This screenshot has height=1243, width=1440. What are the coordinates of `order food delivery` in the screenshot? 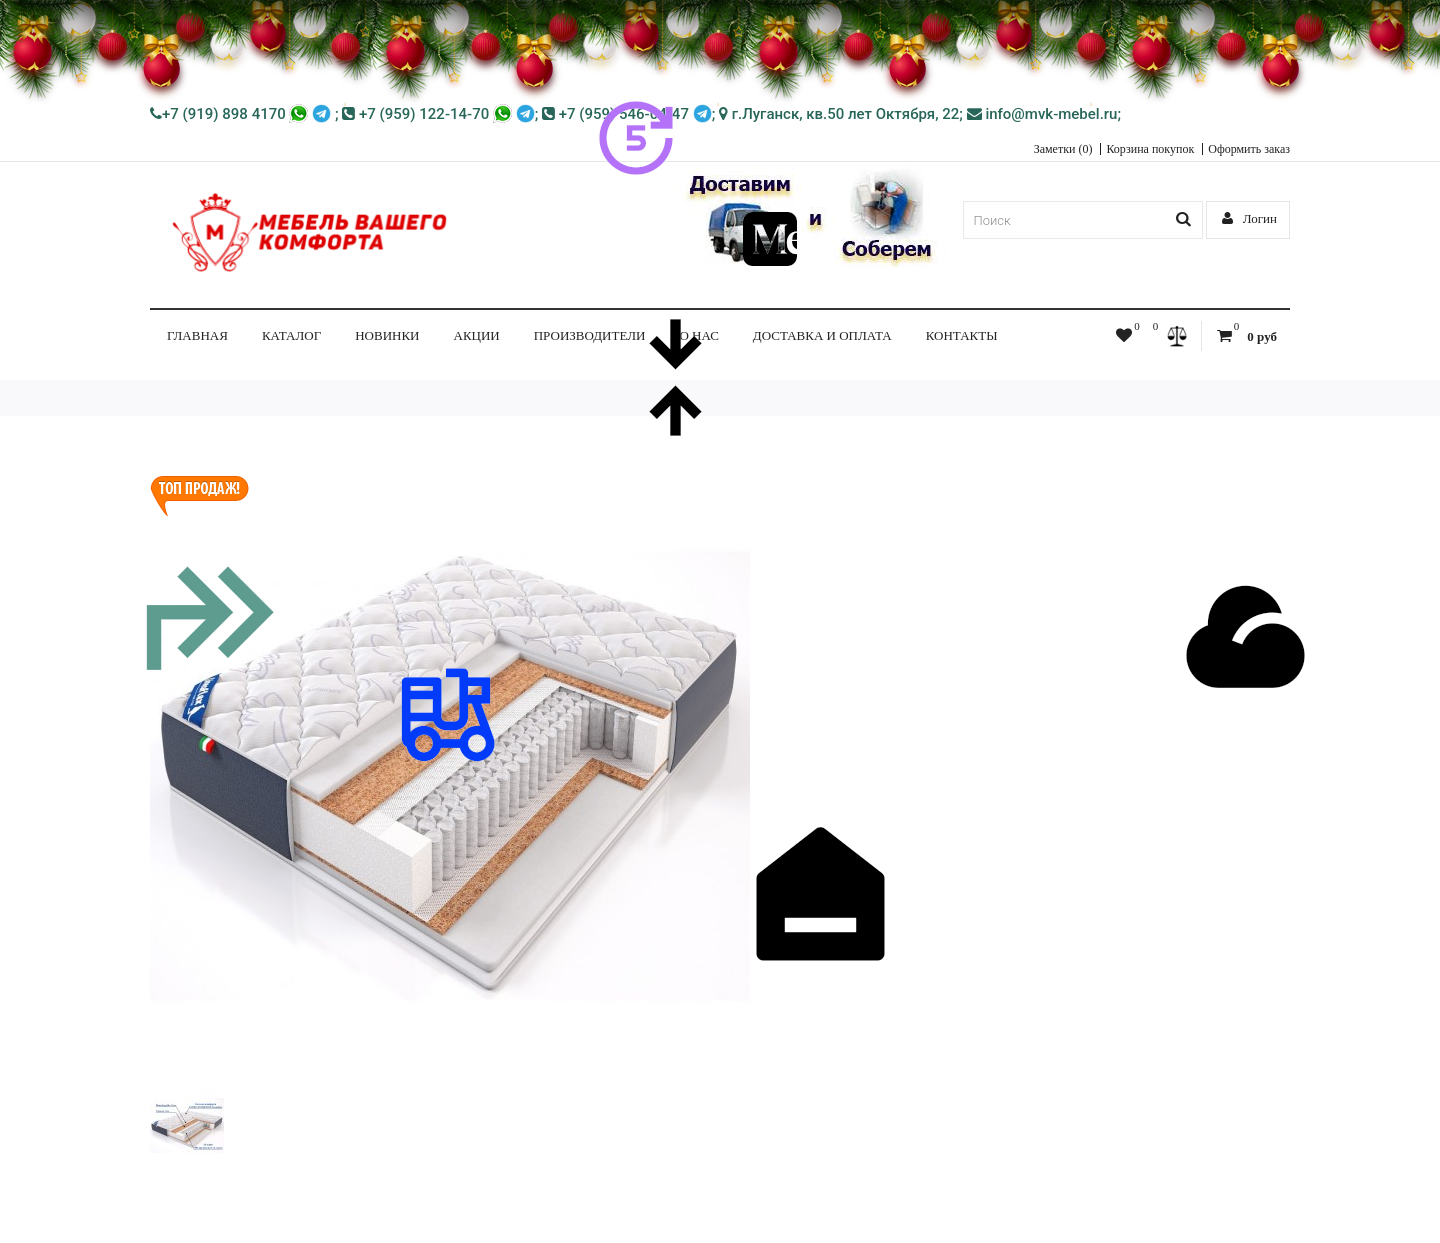 It's located at (446, 717).